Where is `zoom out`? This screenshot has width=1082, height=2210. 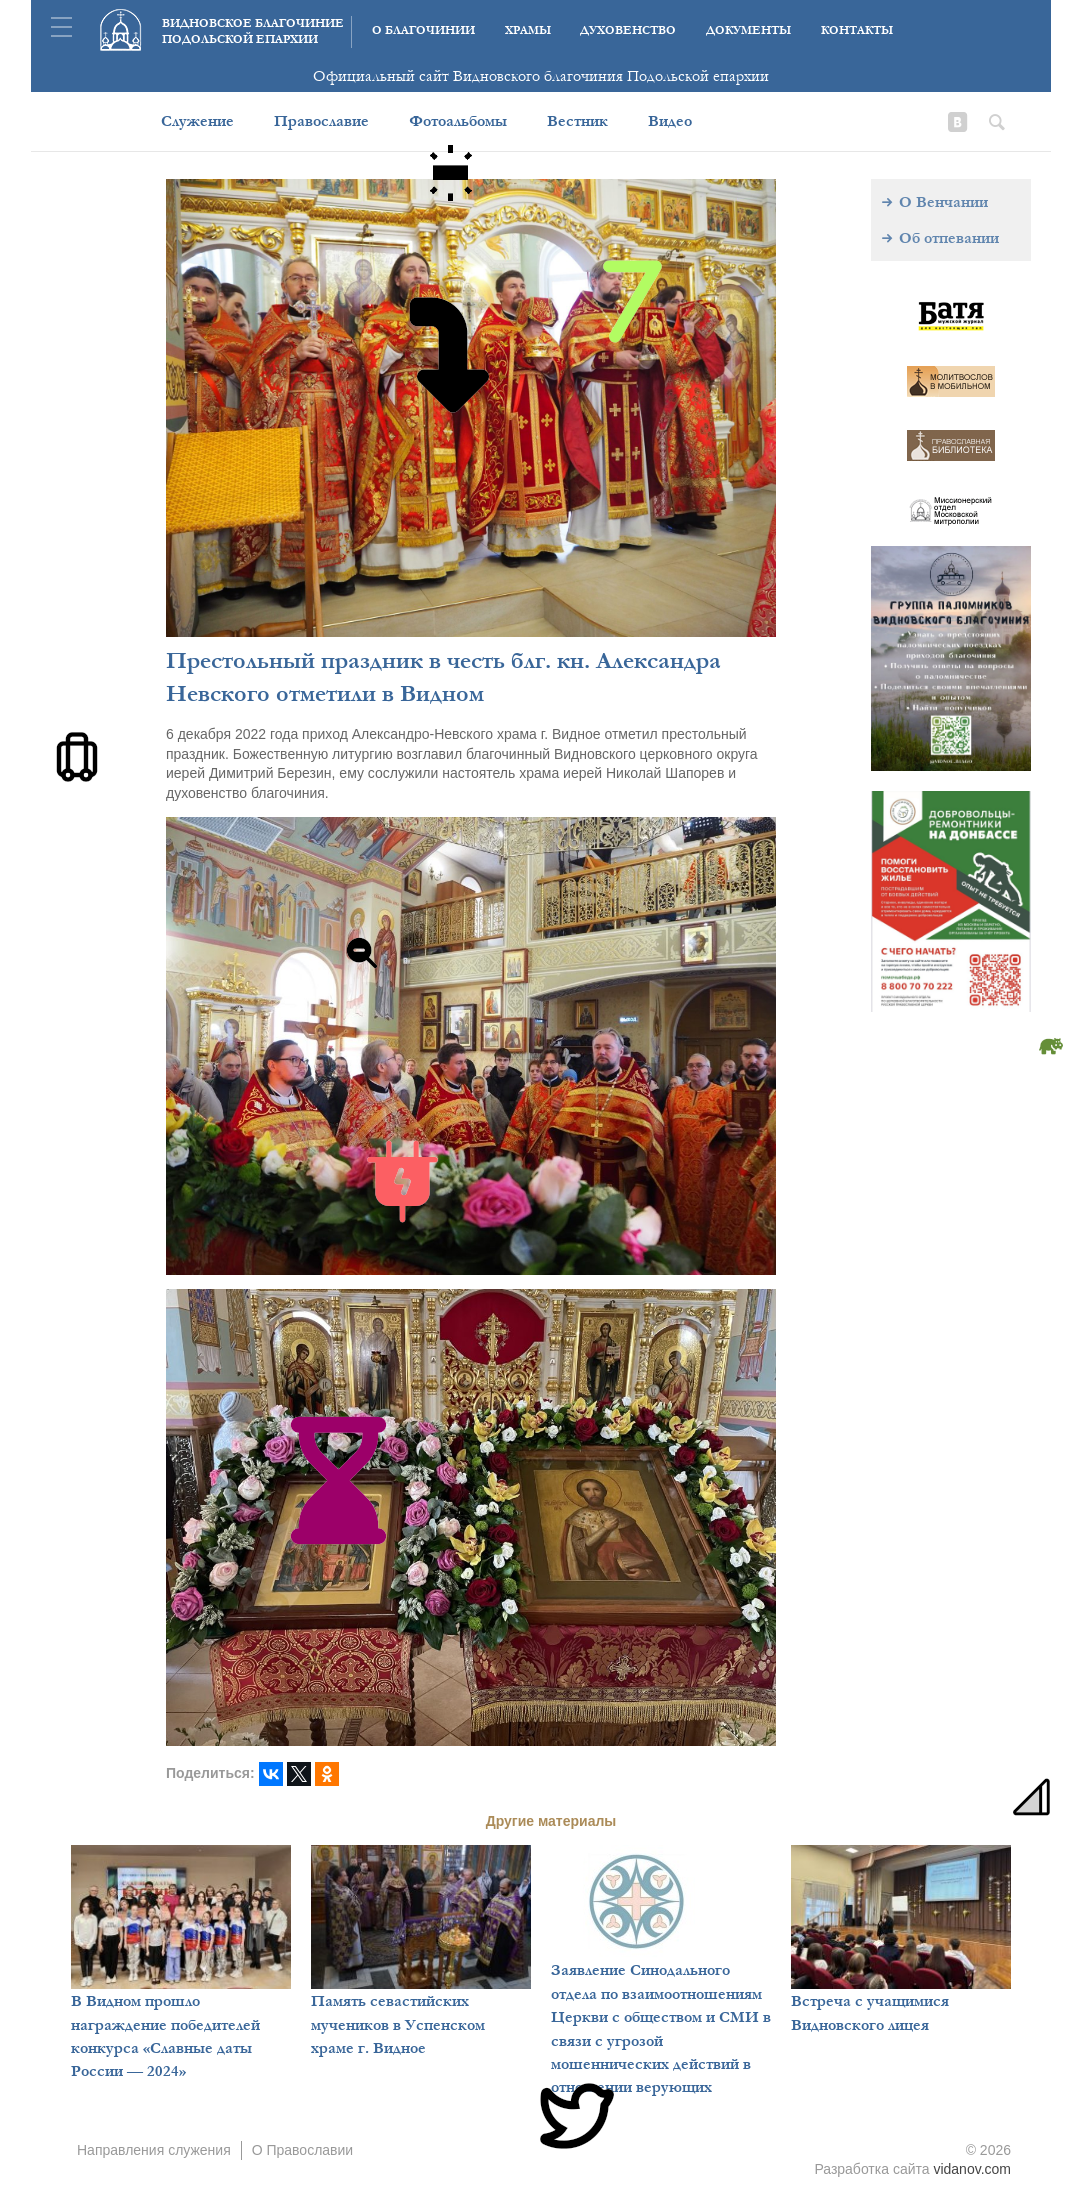
zoom out is located at coordinates (362, 953).